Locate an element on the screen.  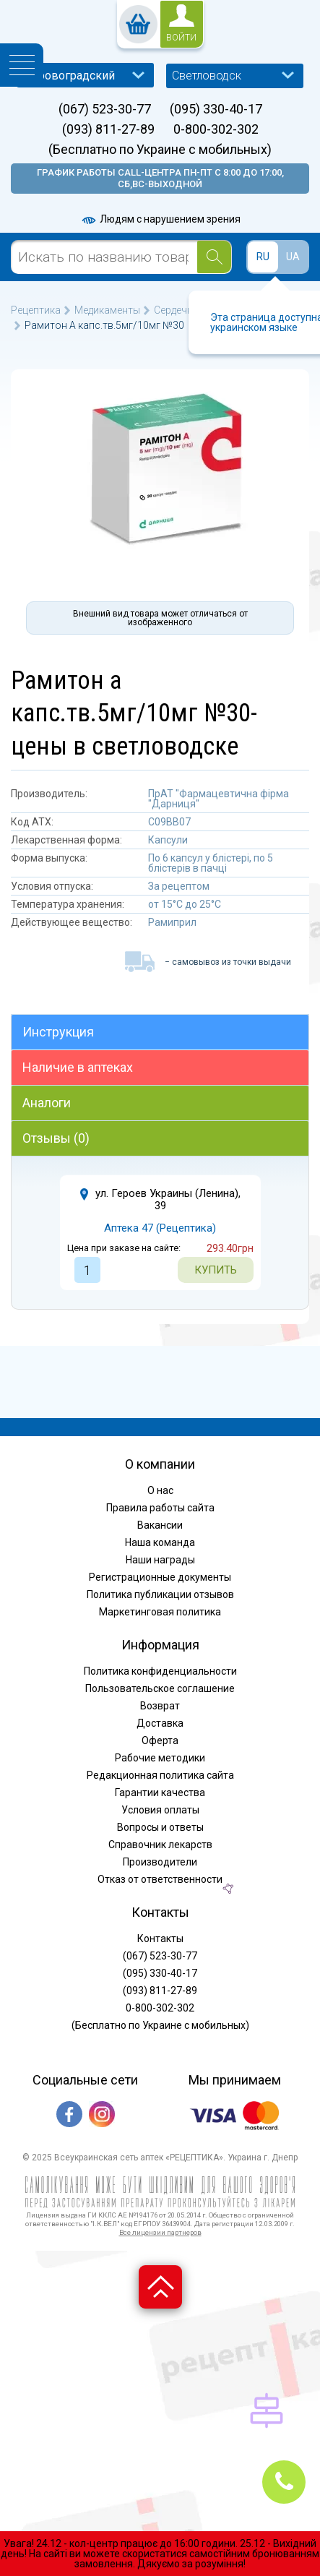
align objects to horizontal center is located at coordinates (267, 2410).